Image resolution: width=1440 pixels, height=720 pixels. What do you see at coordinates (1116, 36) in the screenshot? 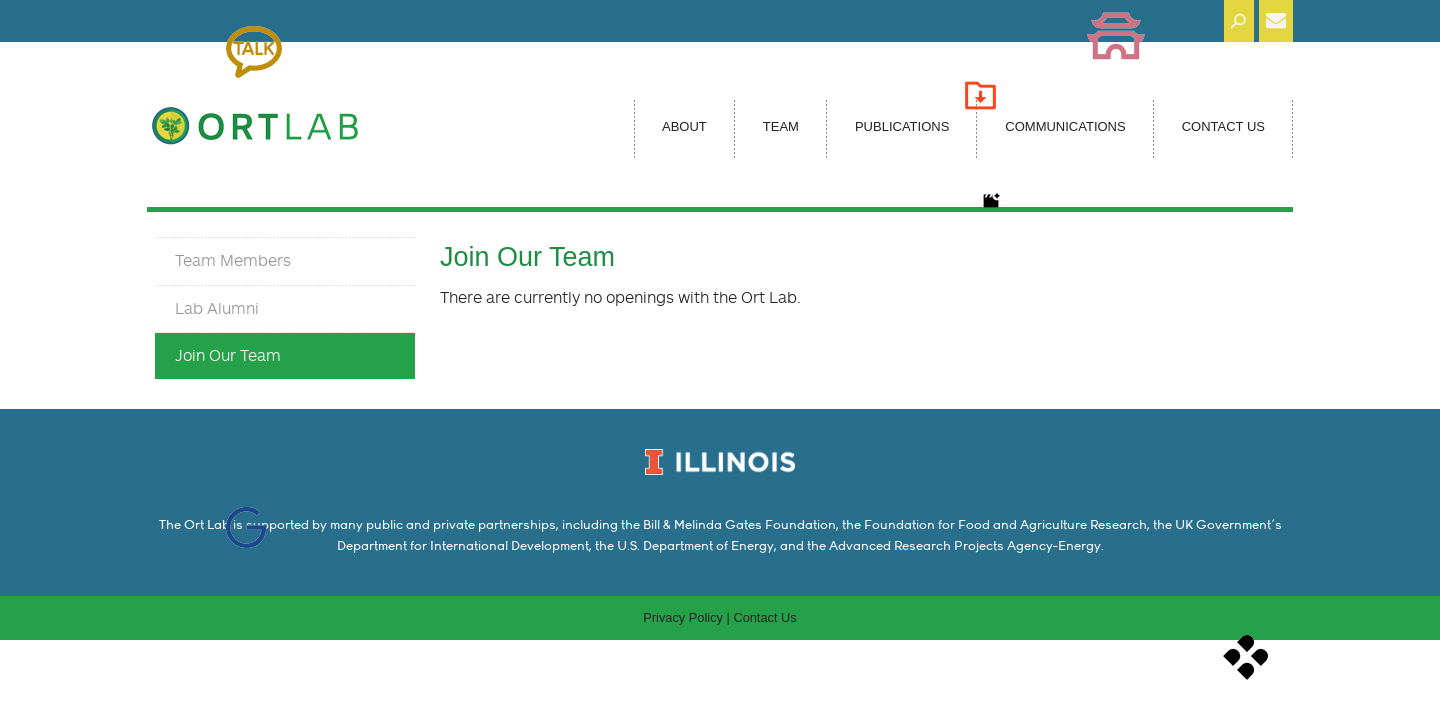
I see `view historical landmarks or monuments` at bounding box center [1116, 36].